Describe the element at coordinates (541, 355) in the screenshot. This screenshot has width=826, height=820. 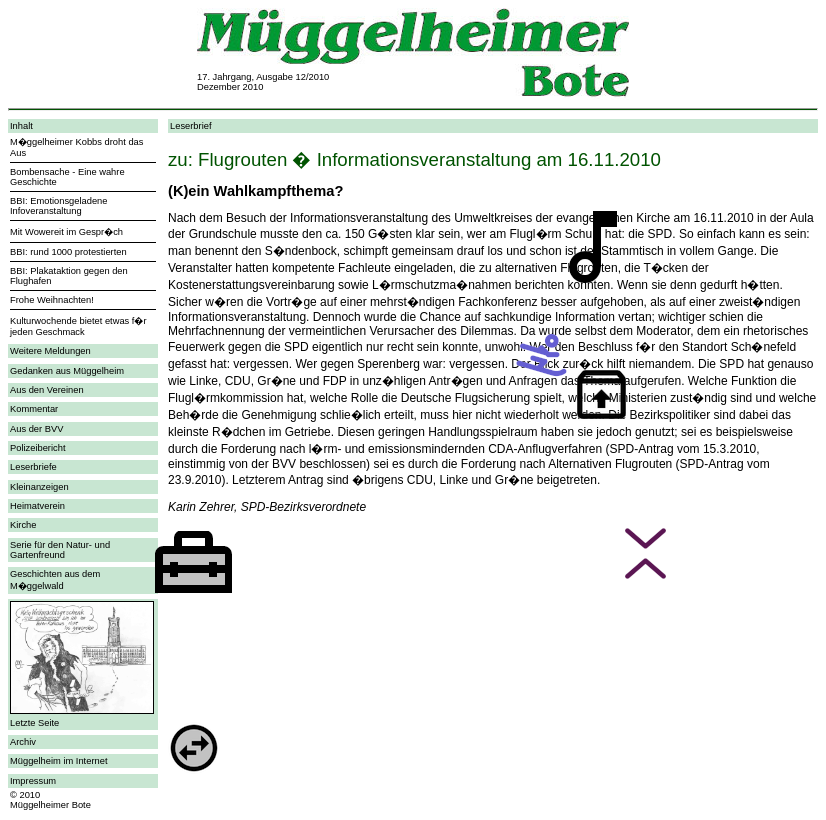
I see `access skiing or winter sports activities` at that location.